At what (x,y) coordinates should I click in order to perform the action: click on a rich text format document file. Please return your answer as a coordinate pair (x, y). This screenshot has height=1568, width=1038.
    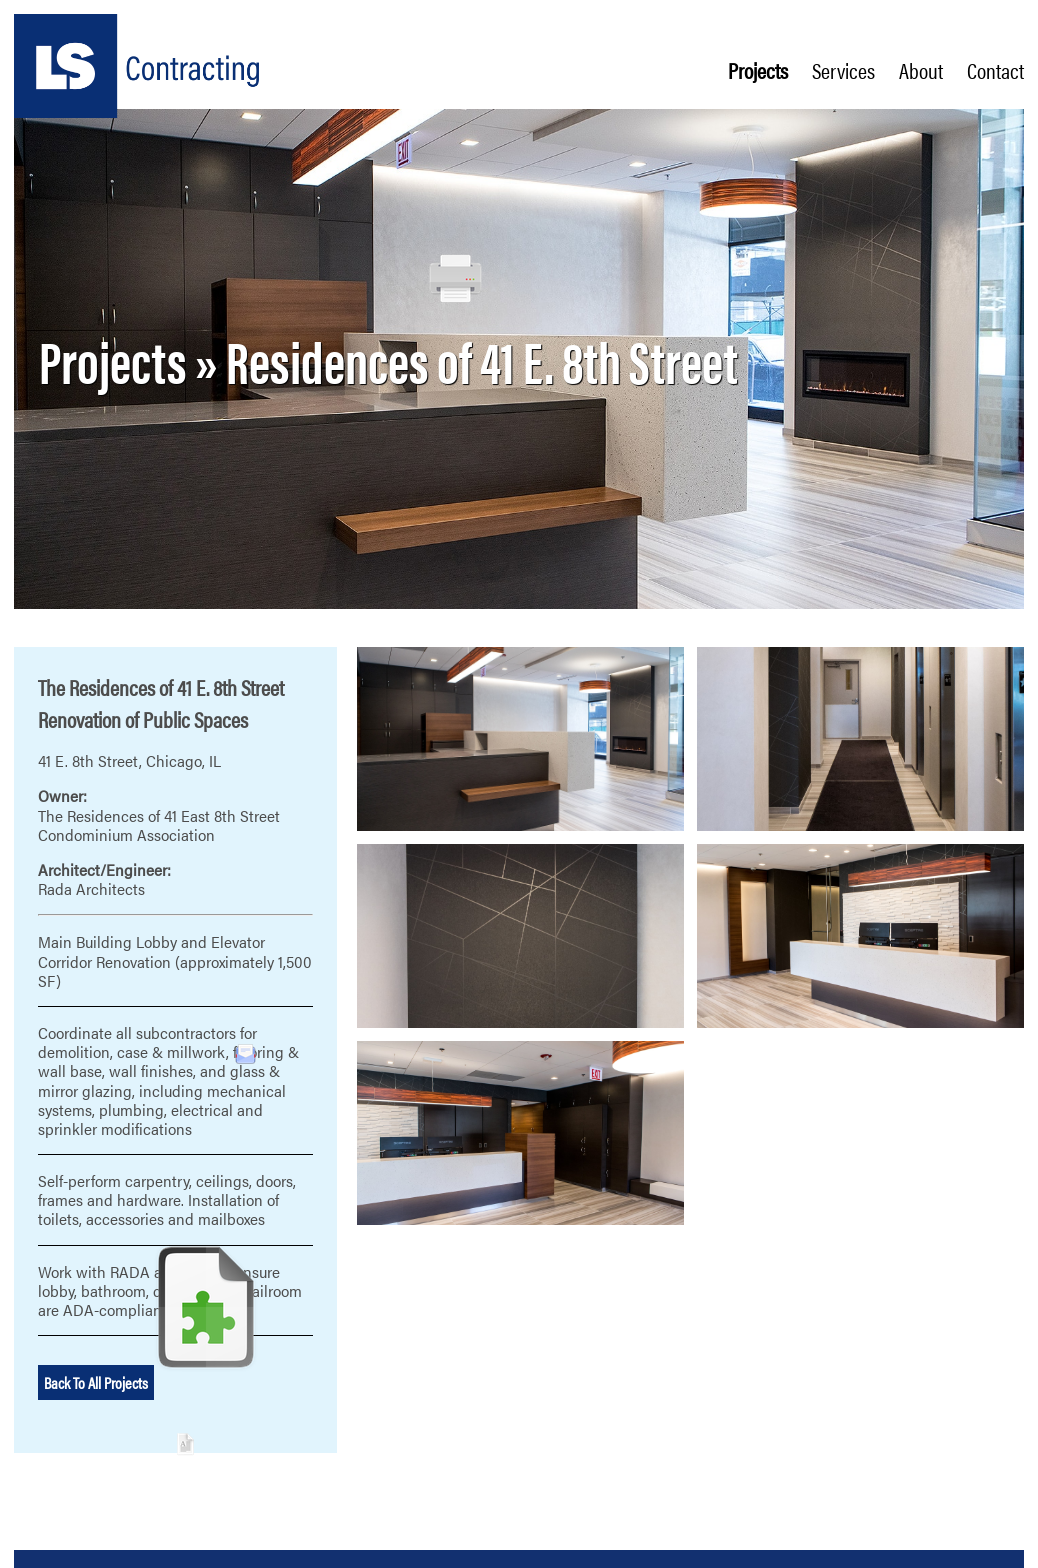
    Looking at the image, I should click on (185, 1444).